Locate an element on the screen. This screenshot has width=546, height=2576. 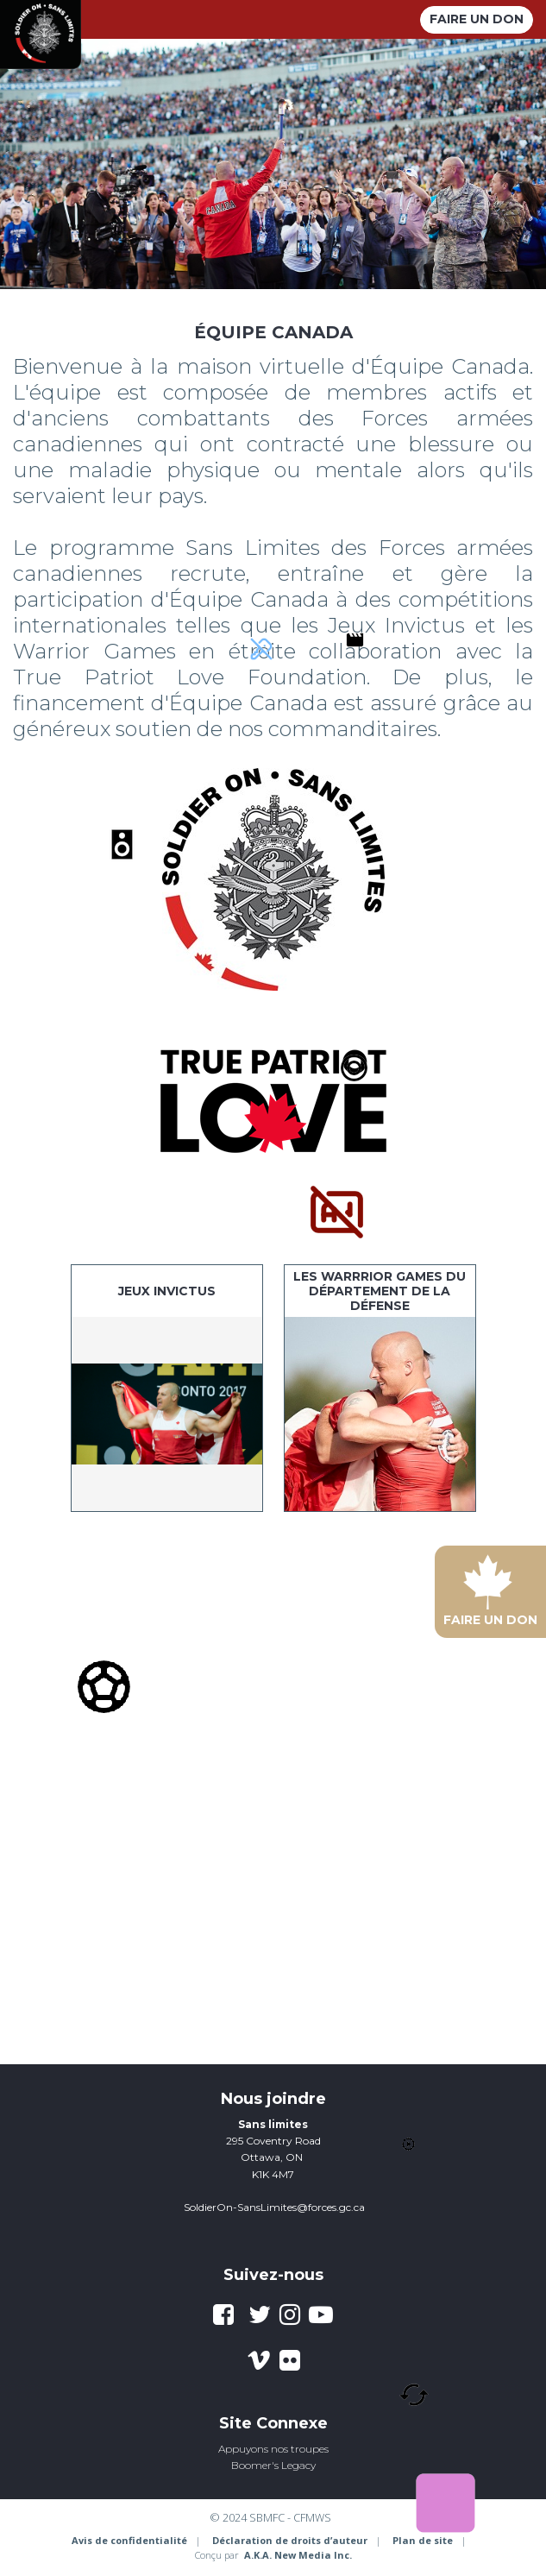
a filled checkbox or selected state is located at coordinates (445, 2503).